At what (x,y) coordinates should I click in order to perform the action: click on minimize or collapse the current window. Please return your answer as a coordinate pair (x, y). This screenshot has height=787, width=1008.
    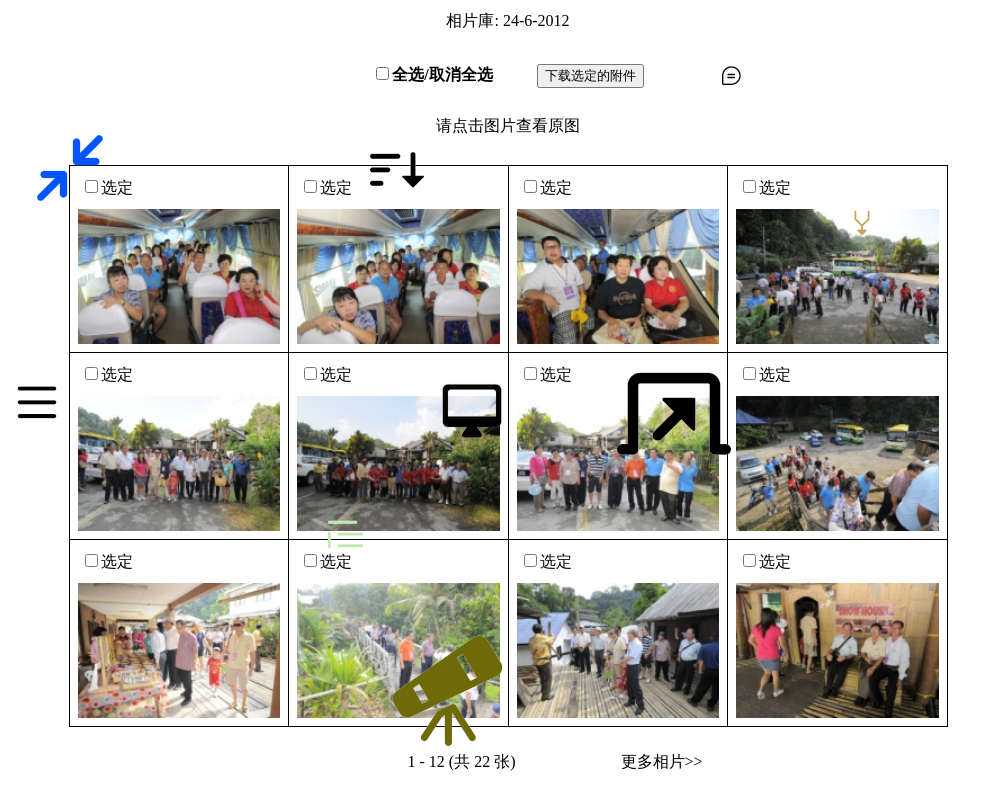
    Looking at the image, I should click on (70, 168).